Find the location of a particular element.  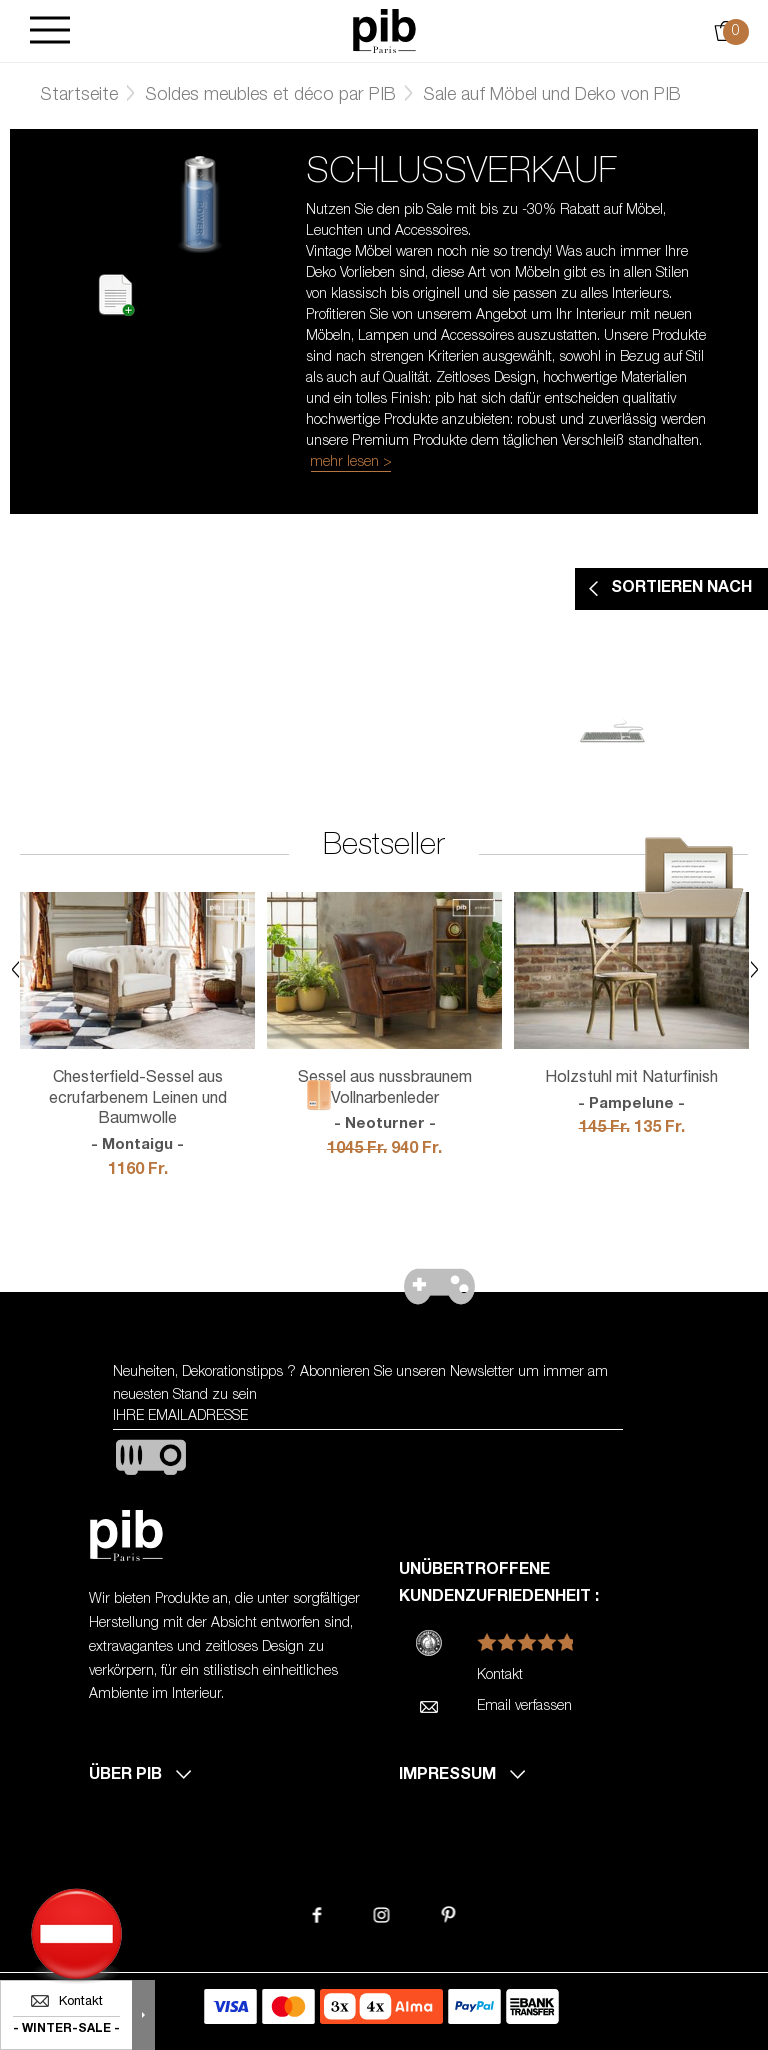

open an existing document or file is located at coordinates (689, 883).